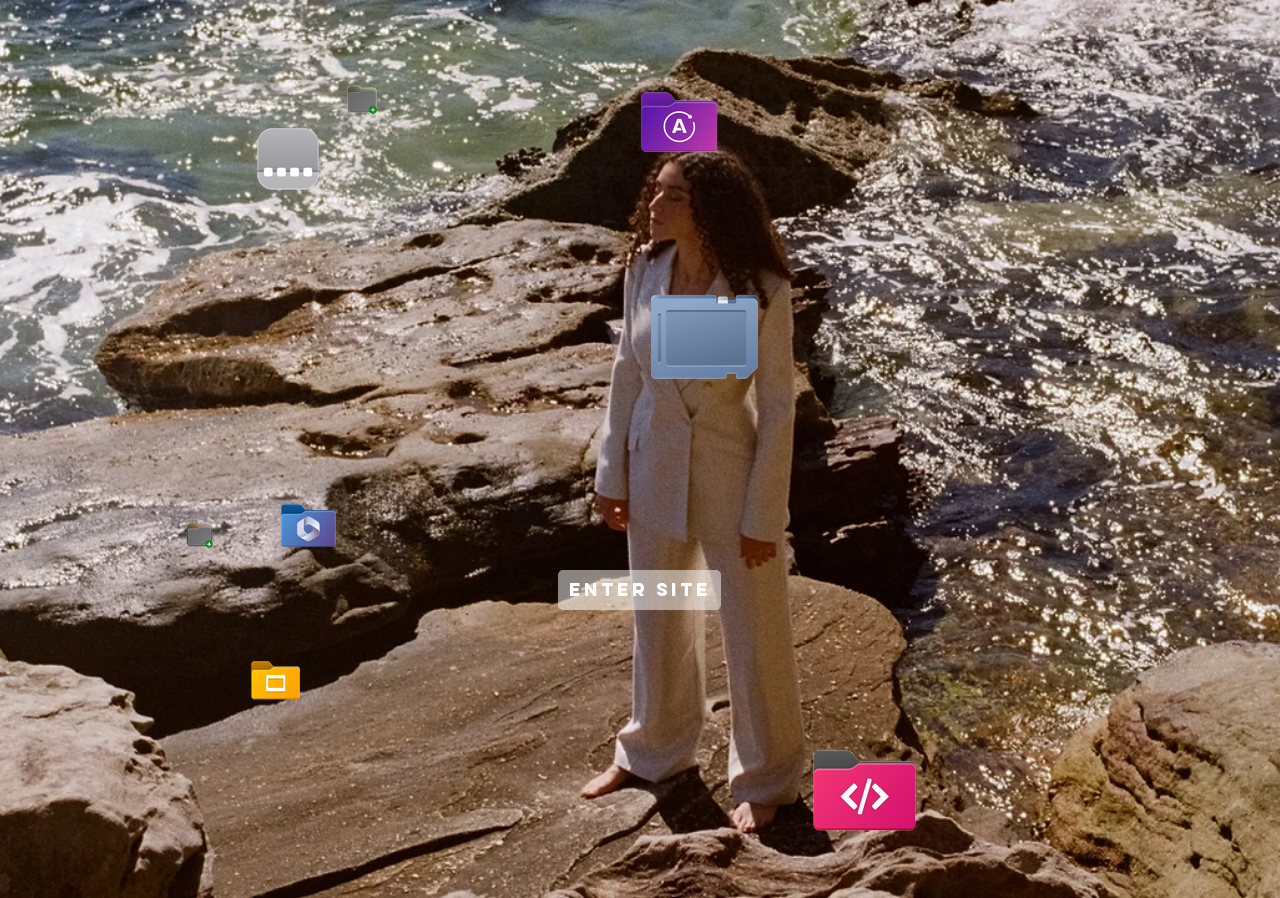 The height and width of the screenshot is (898, 1280). I want to click on create a new folder, so click(199, 534).